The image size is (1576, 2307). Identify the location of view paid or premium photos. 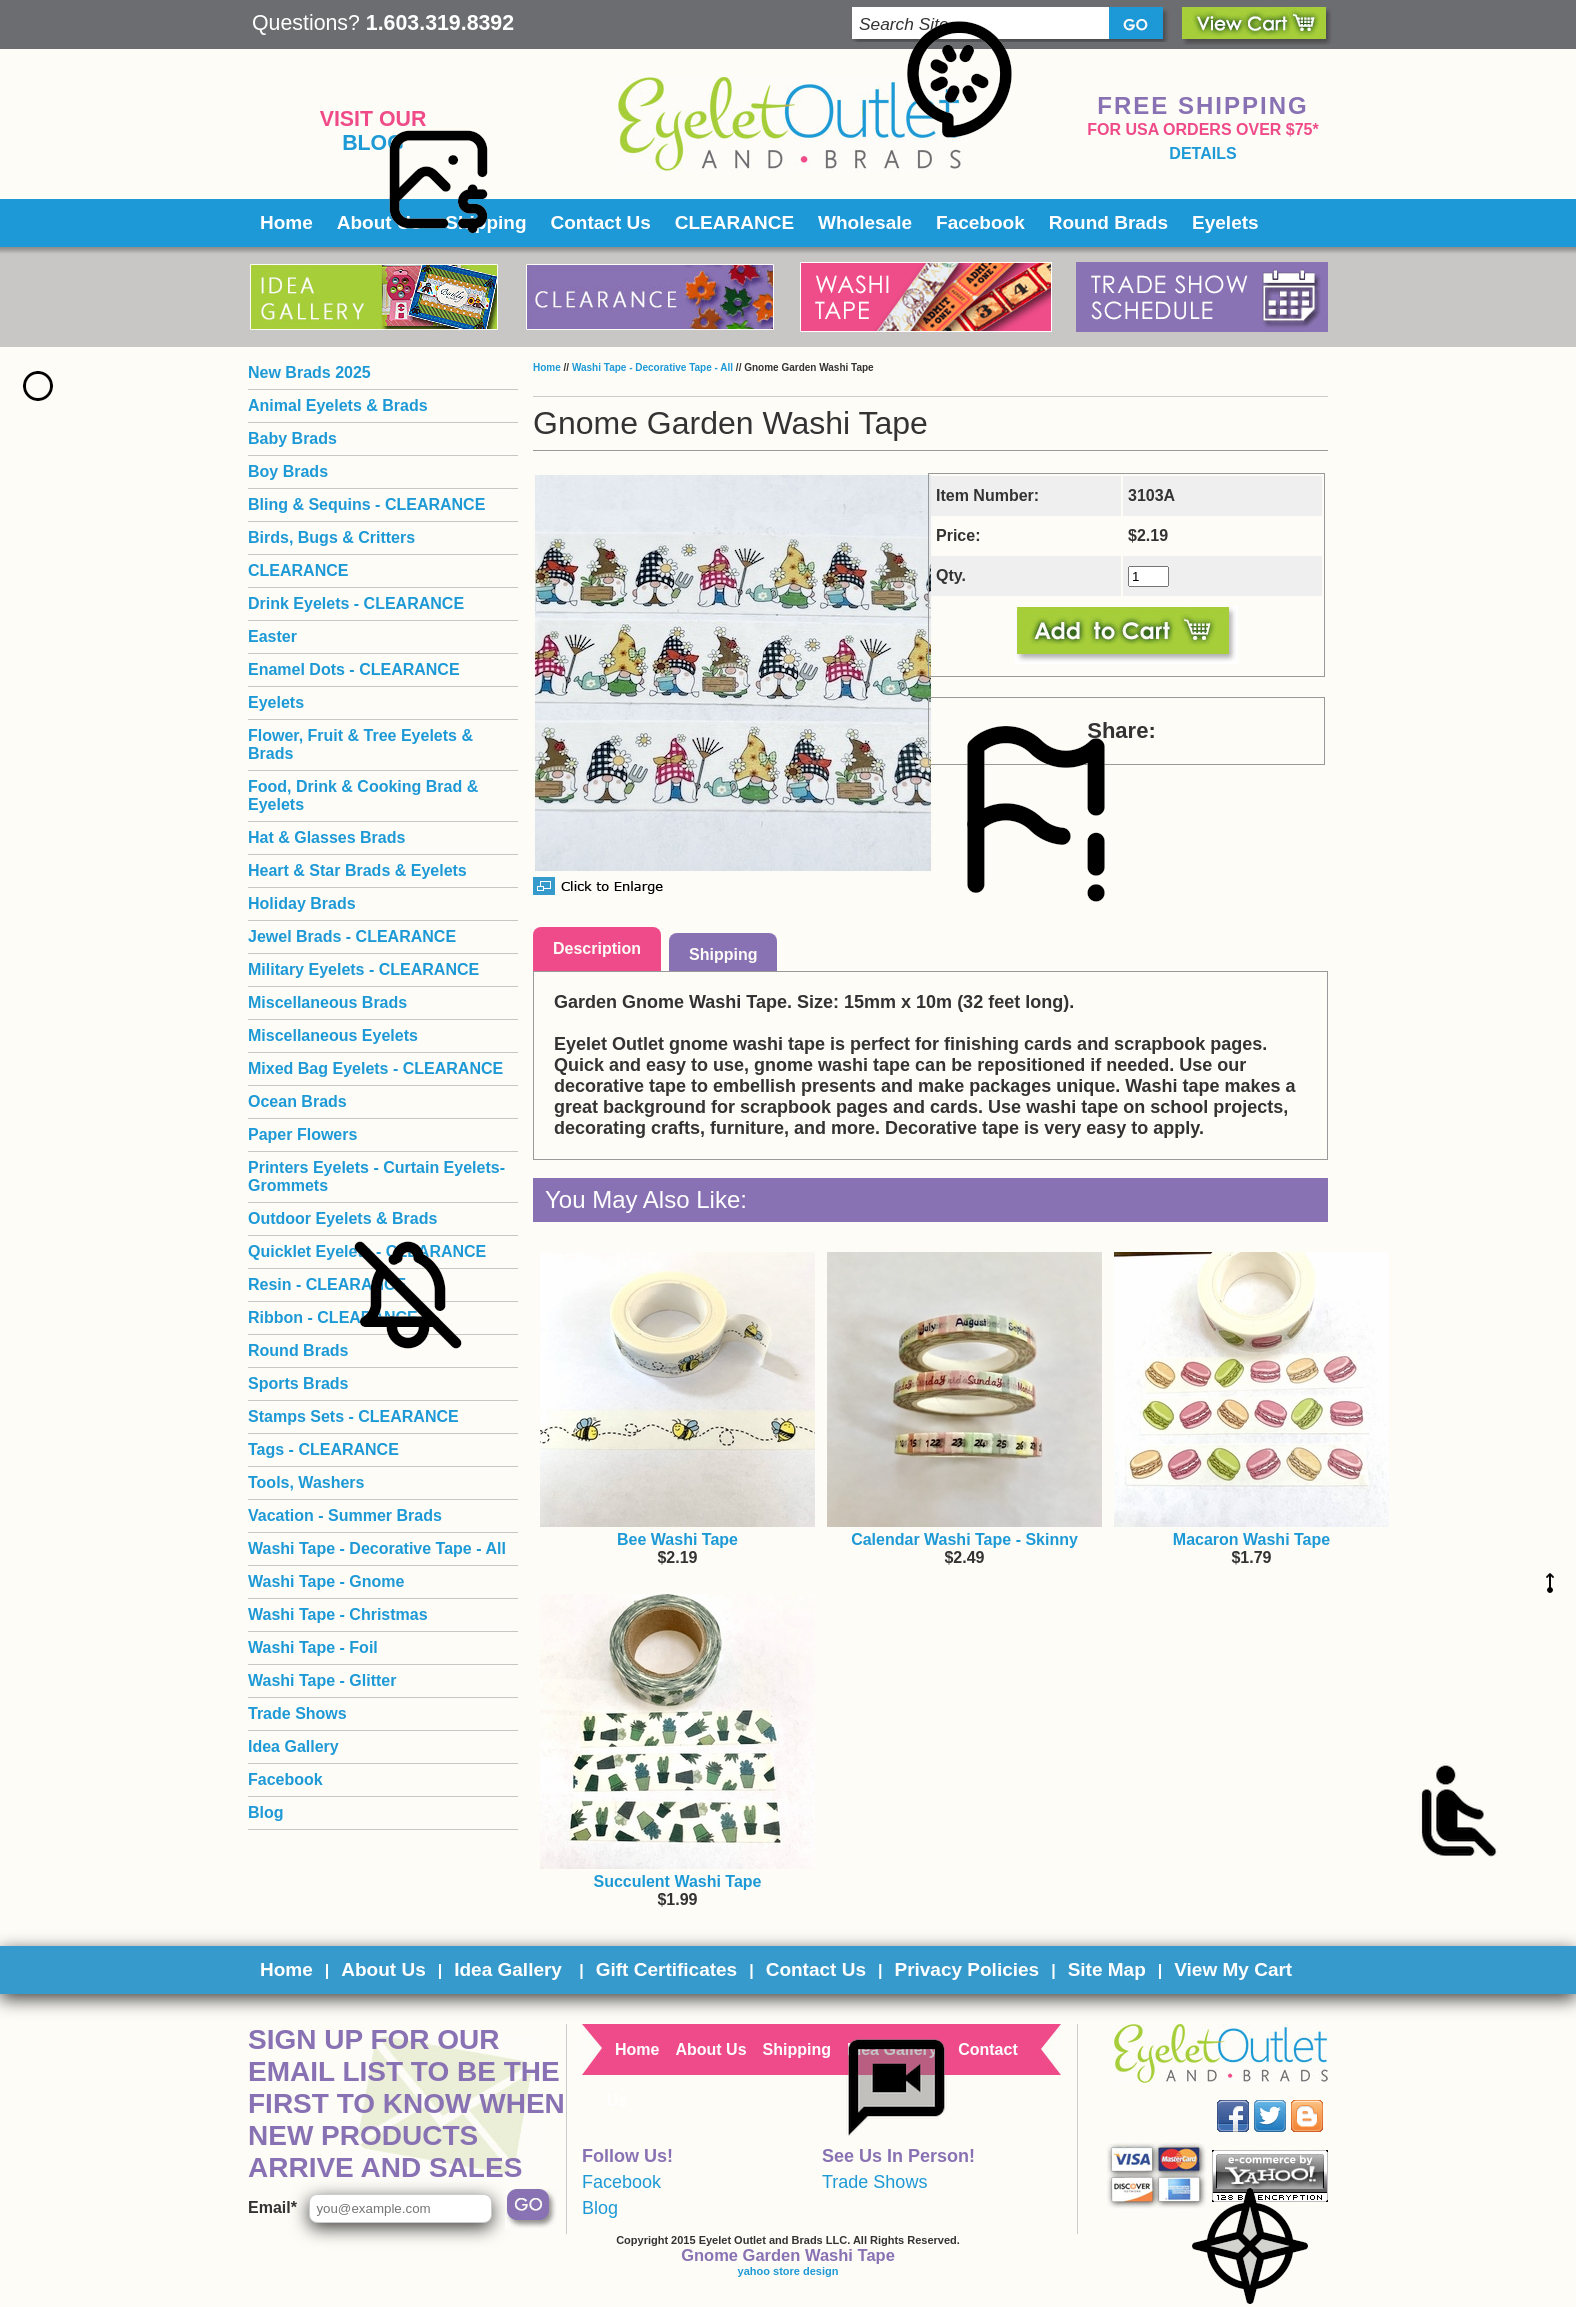
(438, 179).